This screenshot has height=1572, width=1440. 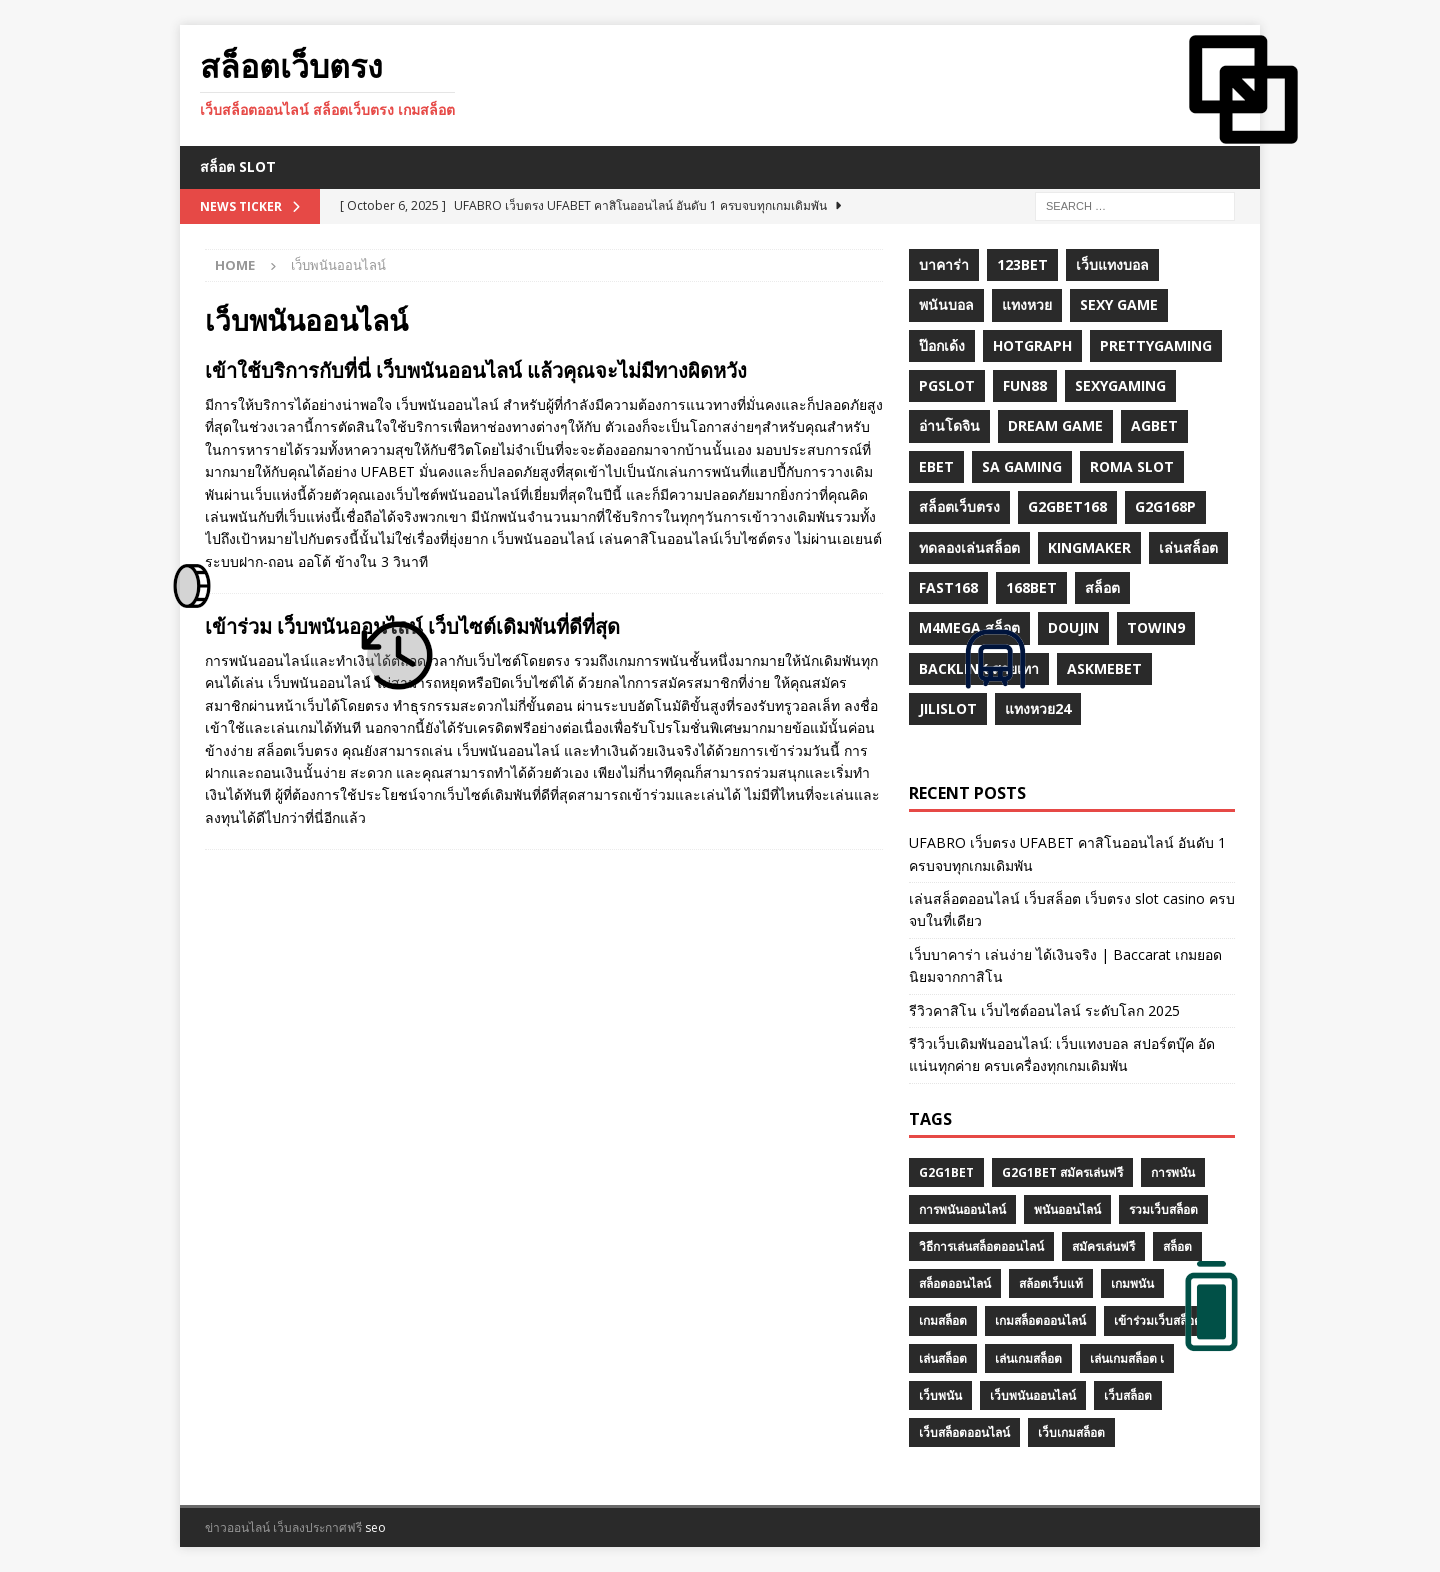 I want to click on undo or revert to a previous state, so click(x=398, y=655).